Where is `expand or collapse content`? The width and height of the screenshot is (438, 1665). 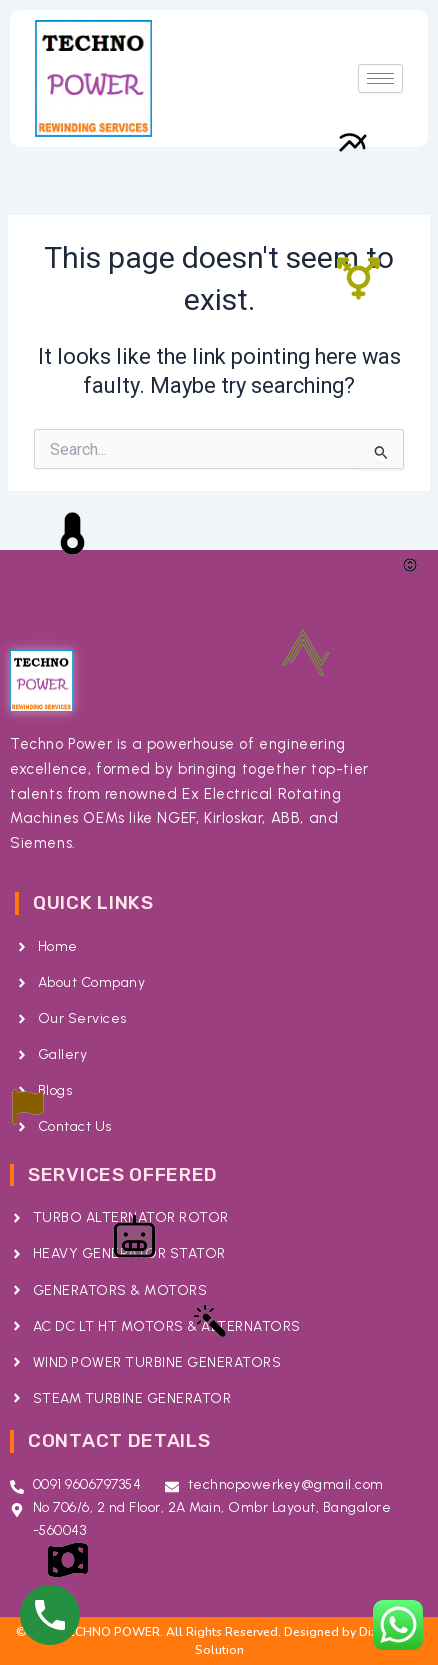 expand or collapse content is located at coordinates (410, 565).